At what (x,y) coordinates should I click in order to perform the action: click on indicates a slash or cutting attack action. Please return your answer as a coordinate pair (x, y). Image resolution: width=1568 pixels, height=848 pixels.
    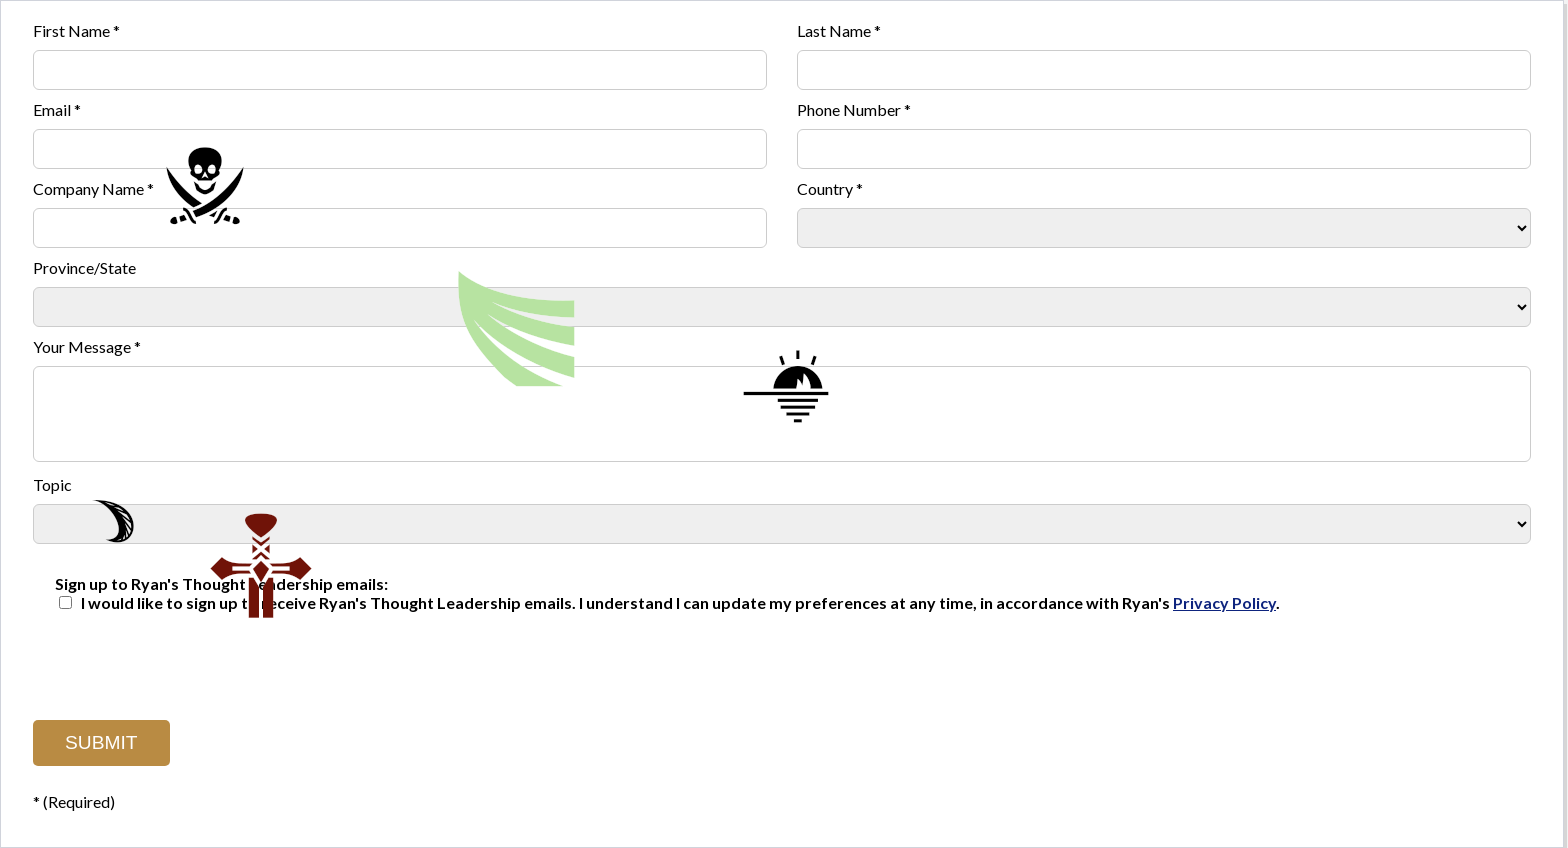
    Looking at the image, I should click on (113, 521).